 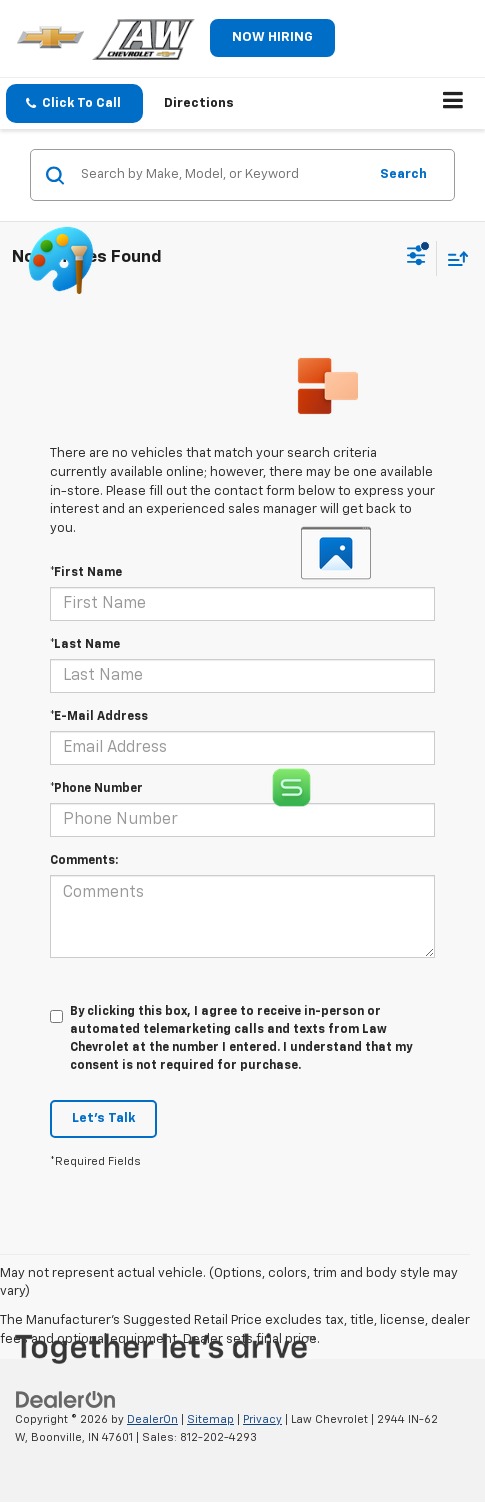 I want to click on open the paint application, so click(x=61, y=259).